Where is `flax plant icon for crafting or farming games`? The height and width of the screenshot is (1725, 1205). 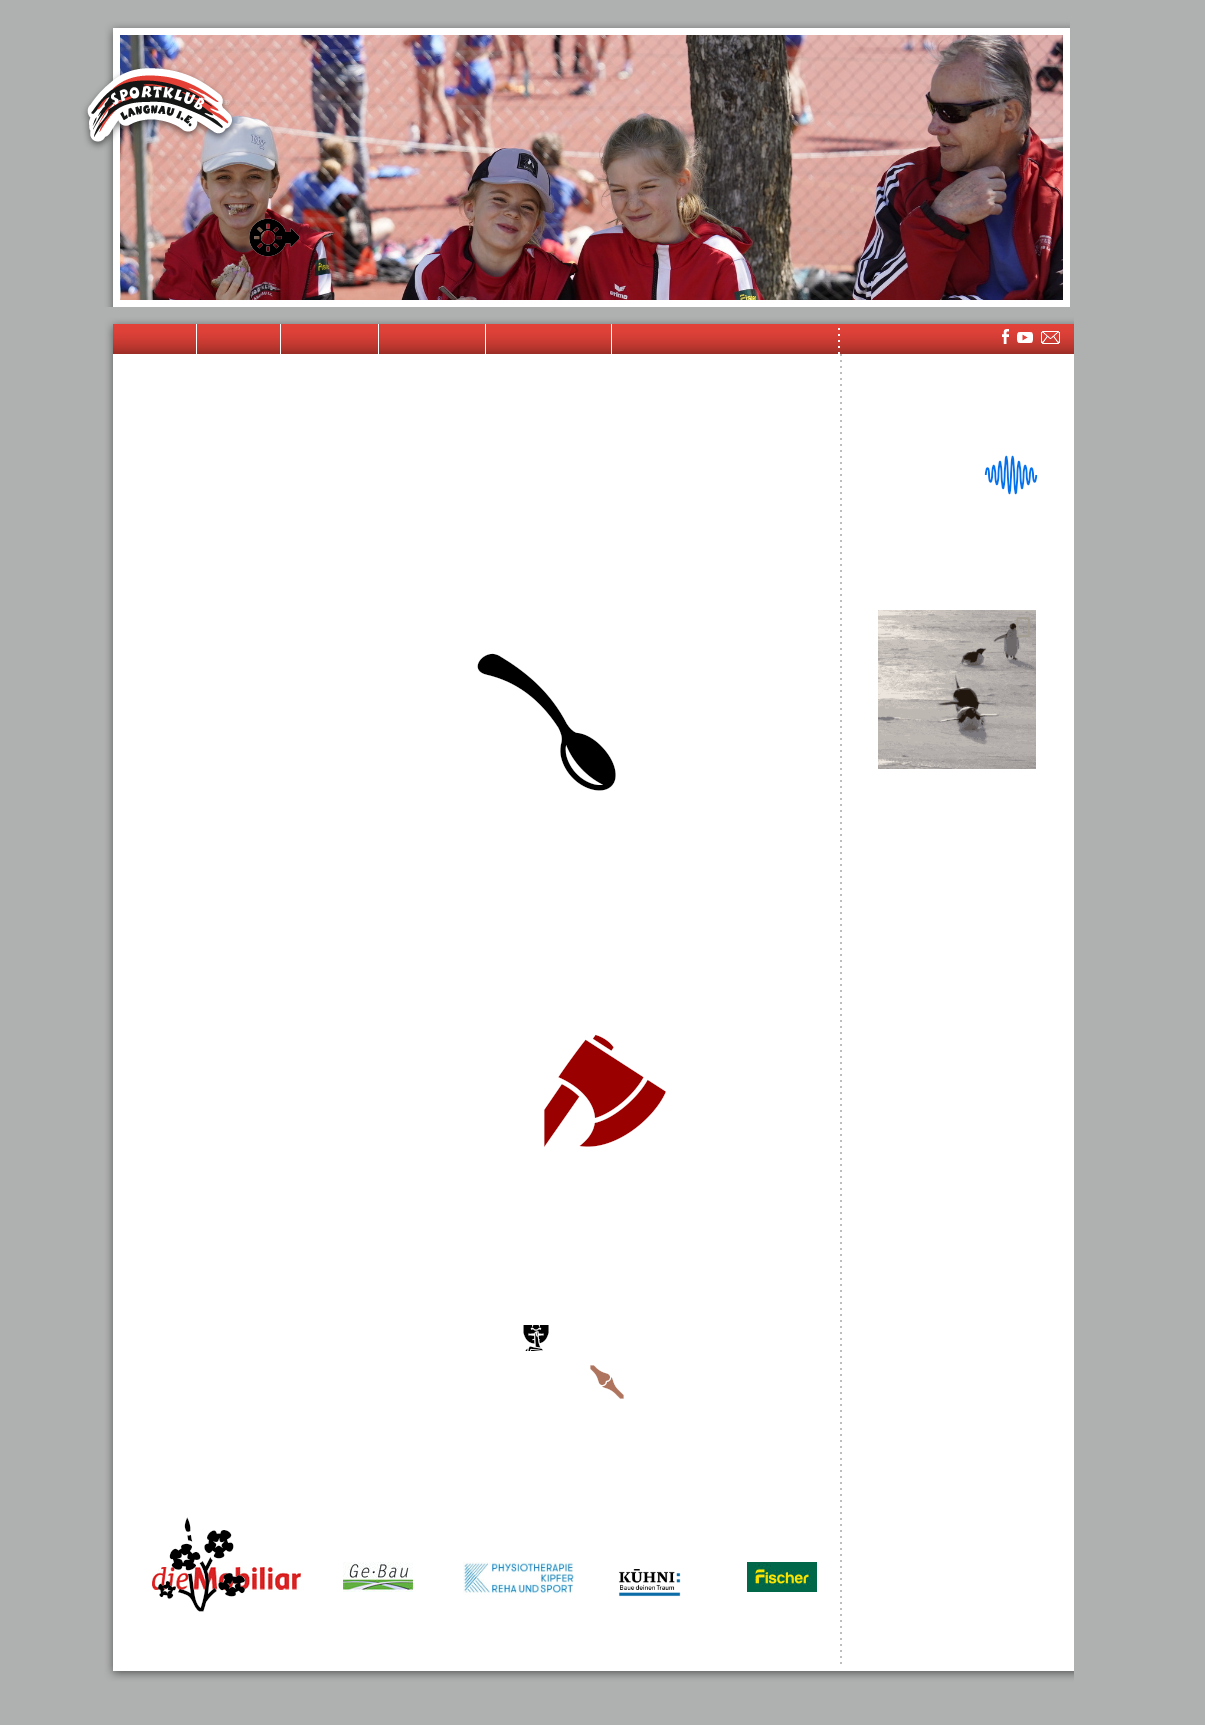
flax plant icon for crafting or farming games is located at coordinates (201, 1563).